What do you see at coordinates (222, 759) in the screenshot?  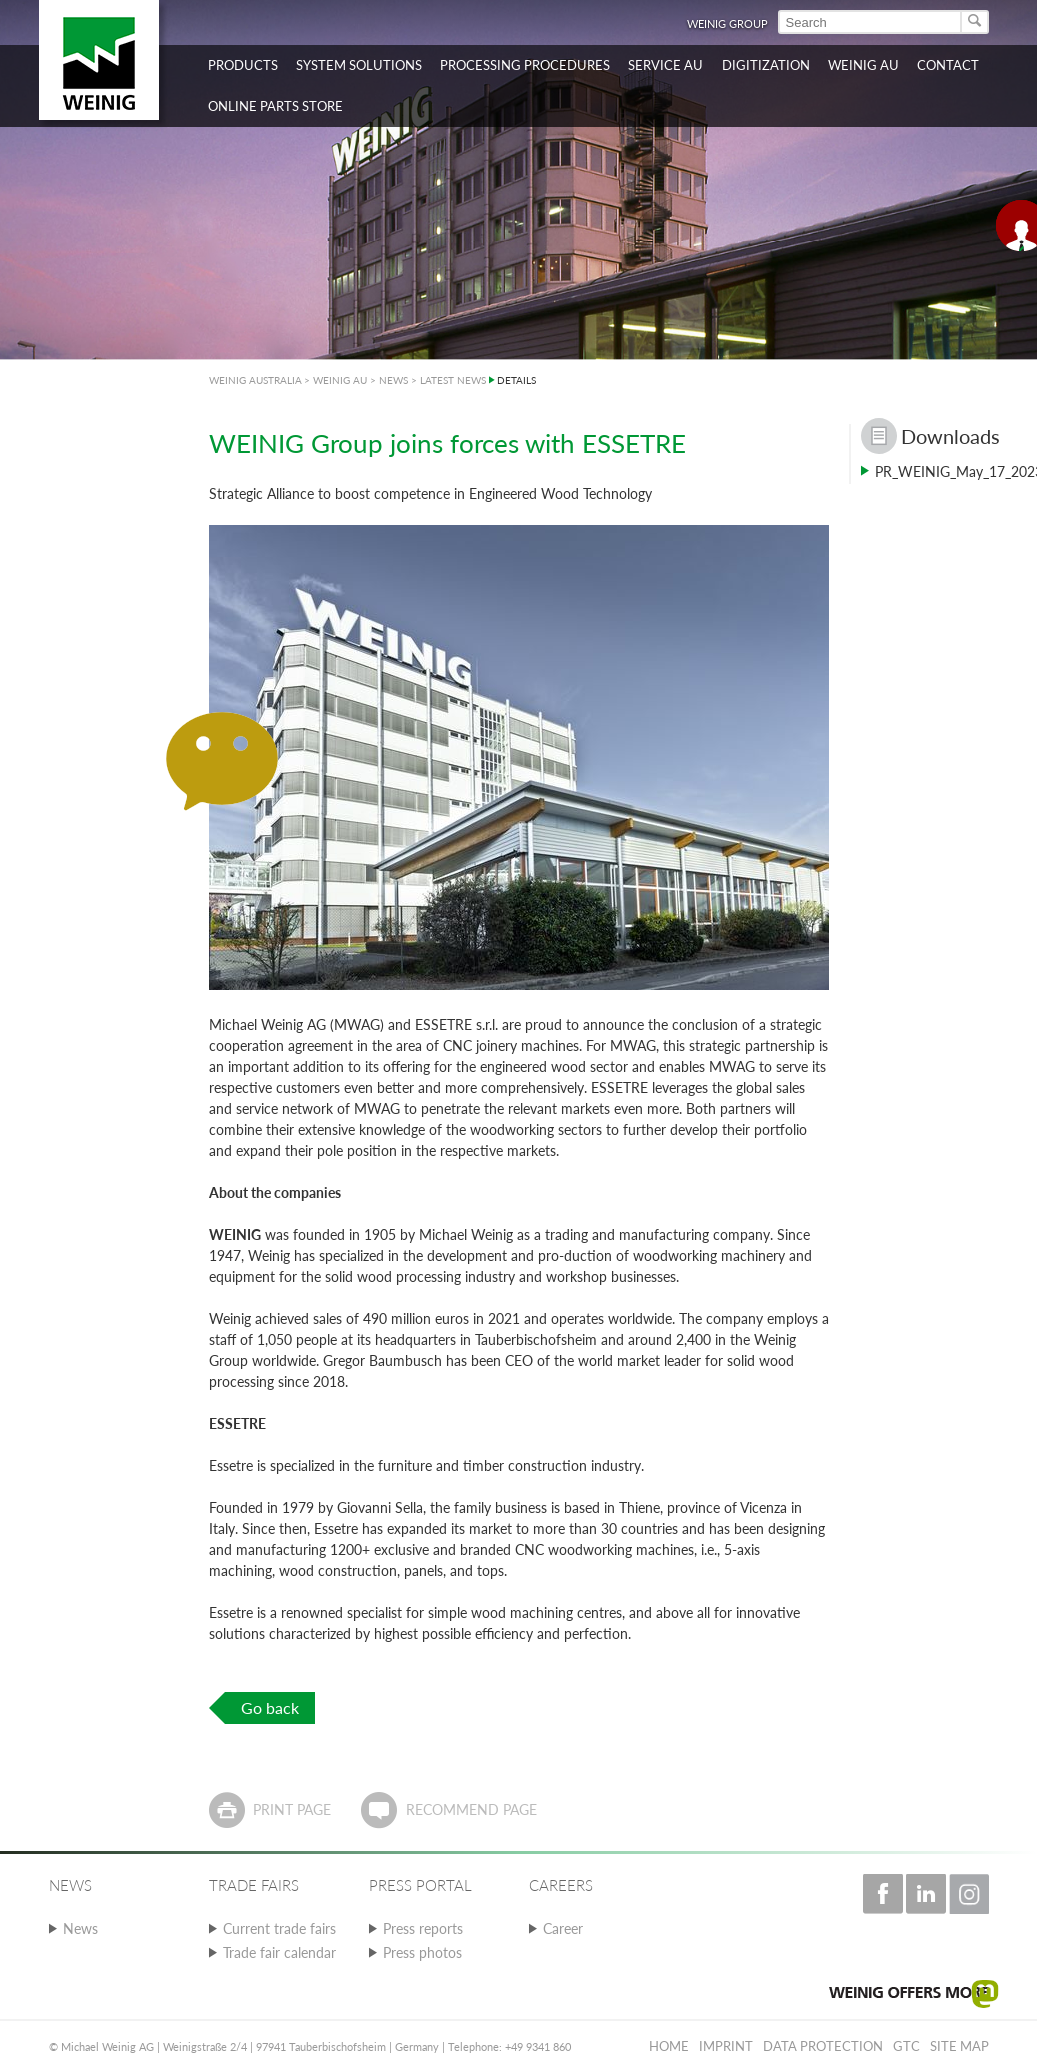 I see `open wechat messaging app` at bounding box center [222, 759].